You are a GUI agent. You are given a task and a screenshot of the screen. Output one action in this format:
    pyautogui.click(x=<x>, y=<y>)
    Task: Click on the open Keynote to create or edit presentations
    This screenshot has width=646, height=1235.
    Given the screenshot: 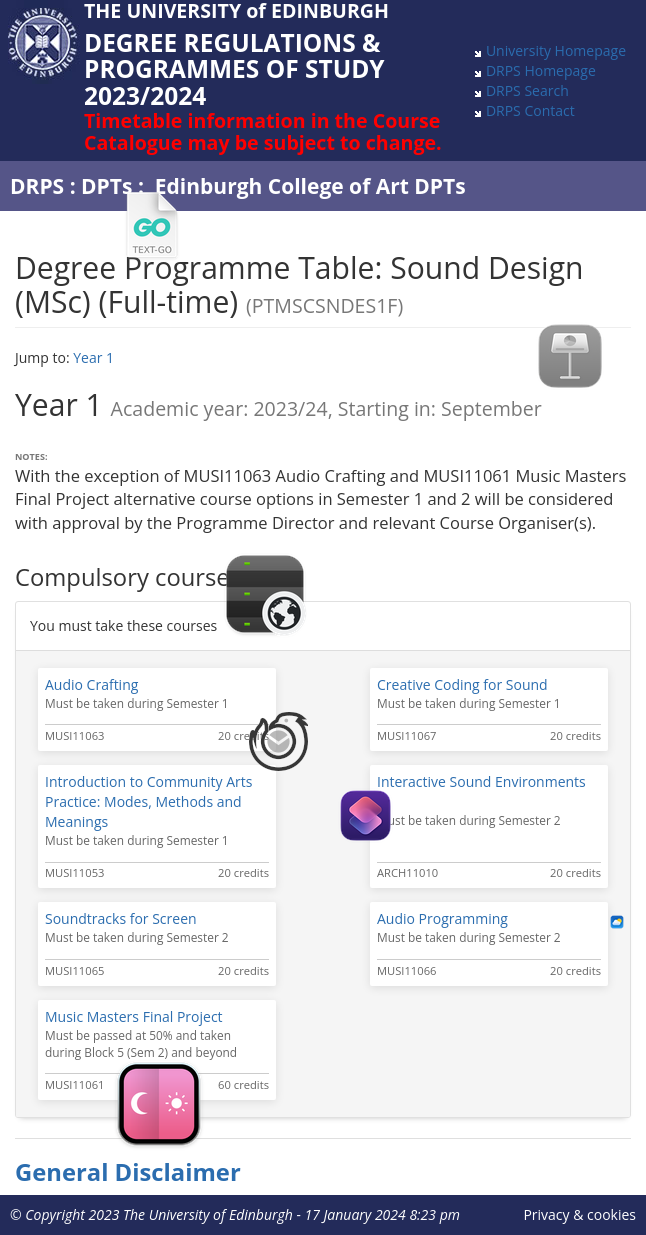 What is the action you would take?
    pyautogui.click(x=570, y=356)
    